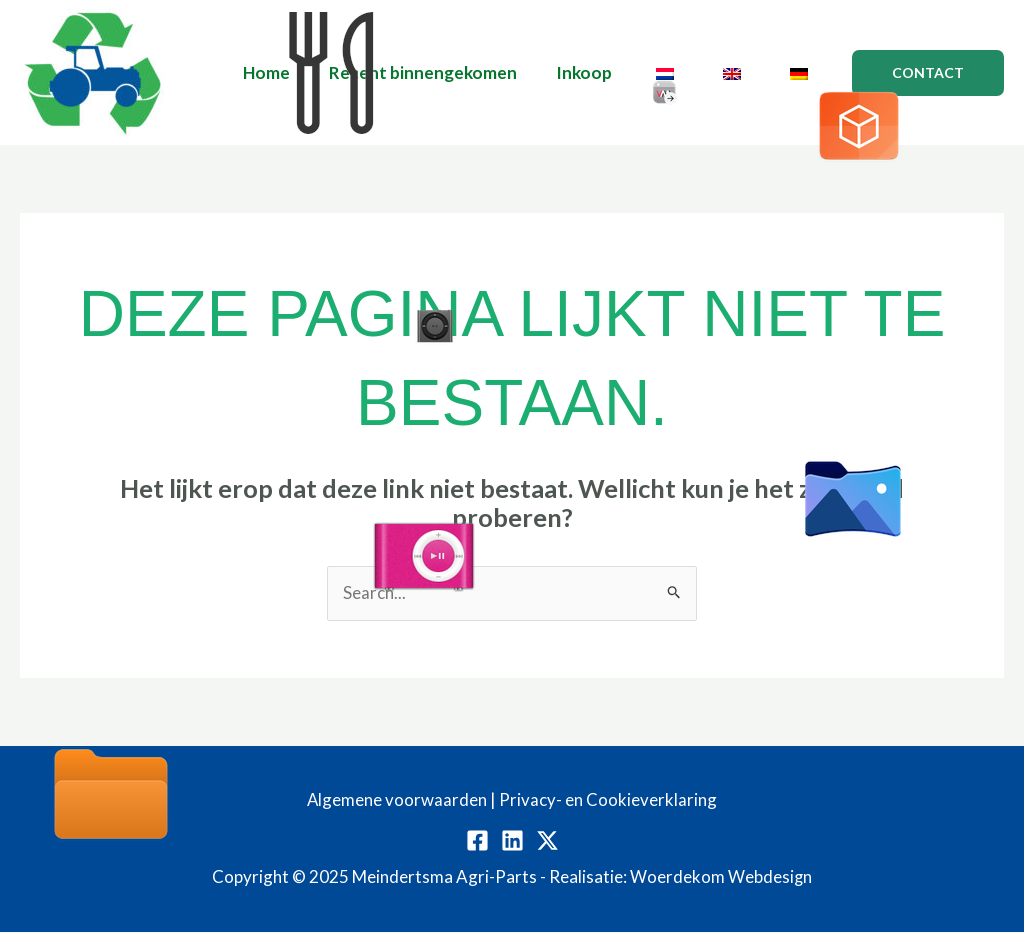 Image resolution: width=1024 pixels, height=933 pixels. Describe the element at coordinates (335, 73) in the screenshot. I see `access food and drink emoji category` at that location.